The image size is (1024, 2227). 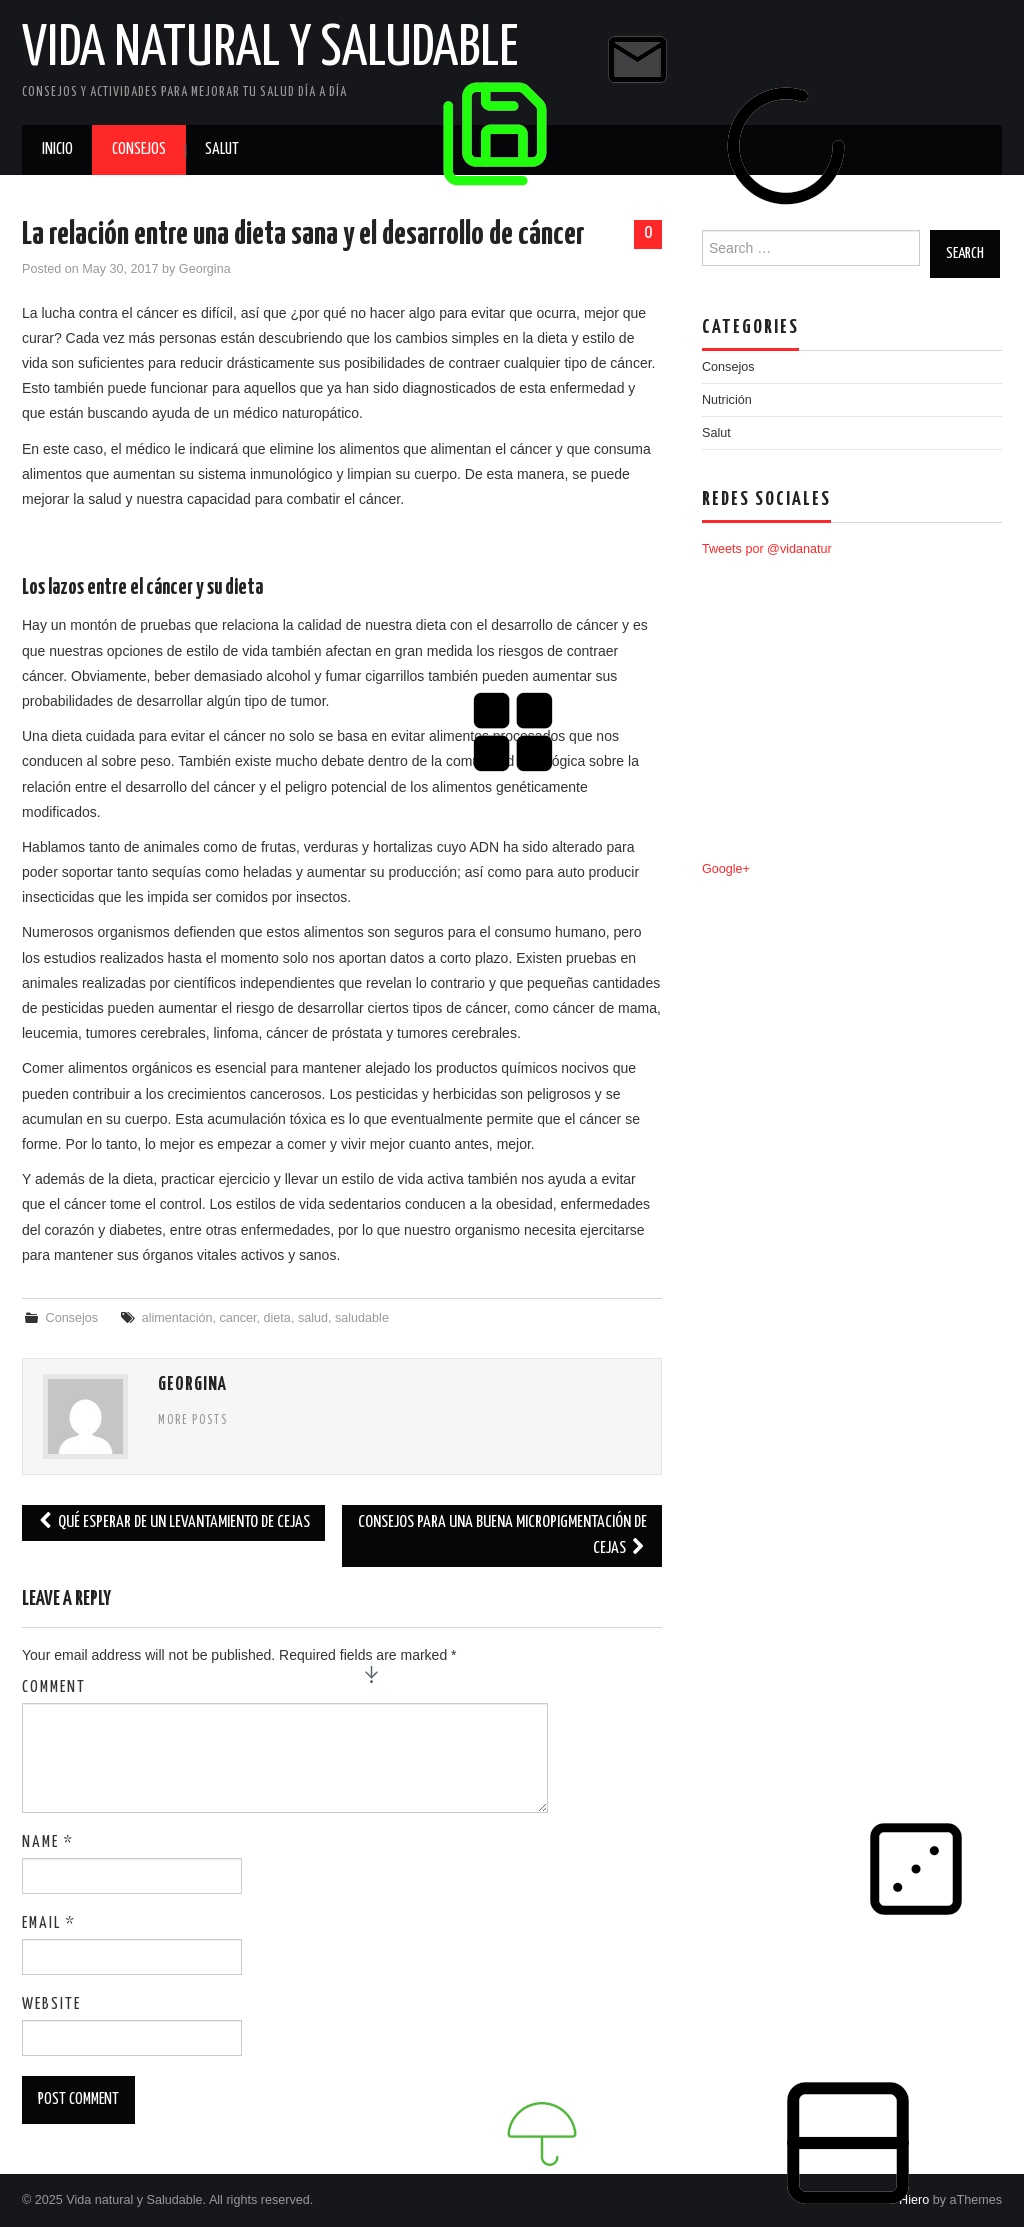 What do you see at coordinates (495, 134) in the screenshot?
I see `save all open files at once` at bounding box center [495, 134].